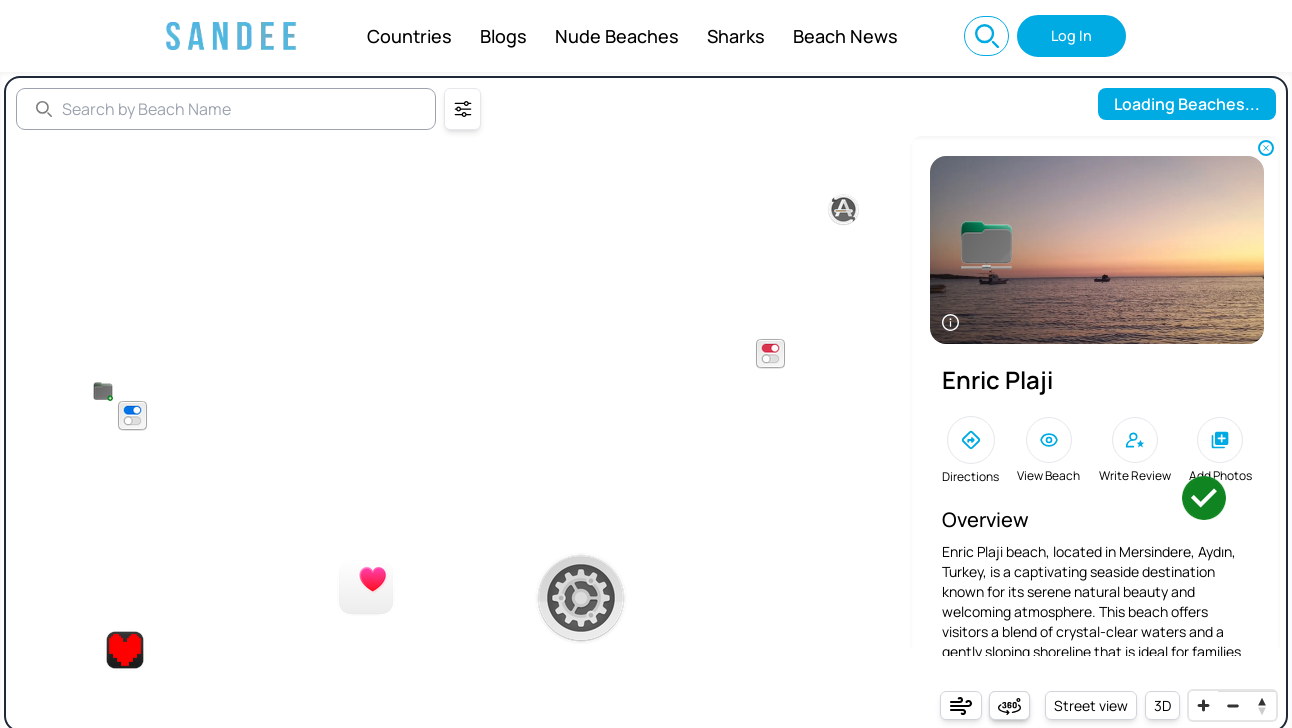 Image resolution: width=1292 pixels, height=728 pixels. Describe the element at coordinates (125, 650) in the screenshot. I see `launch undertale` at that location.